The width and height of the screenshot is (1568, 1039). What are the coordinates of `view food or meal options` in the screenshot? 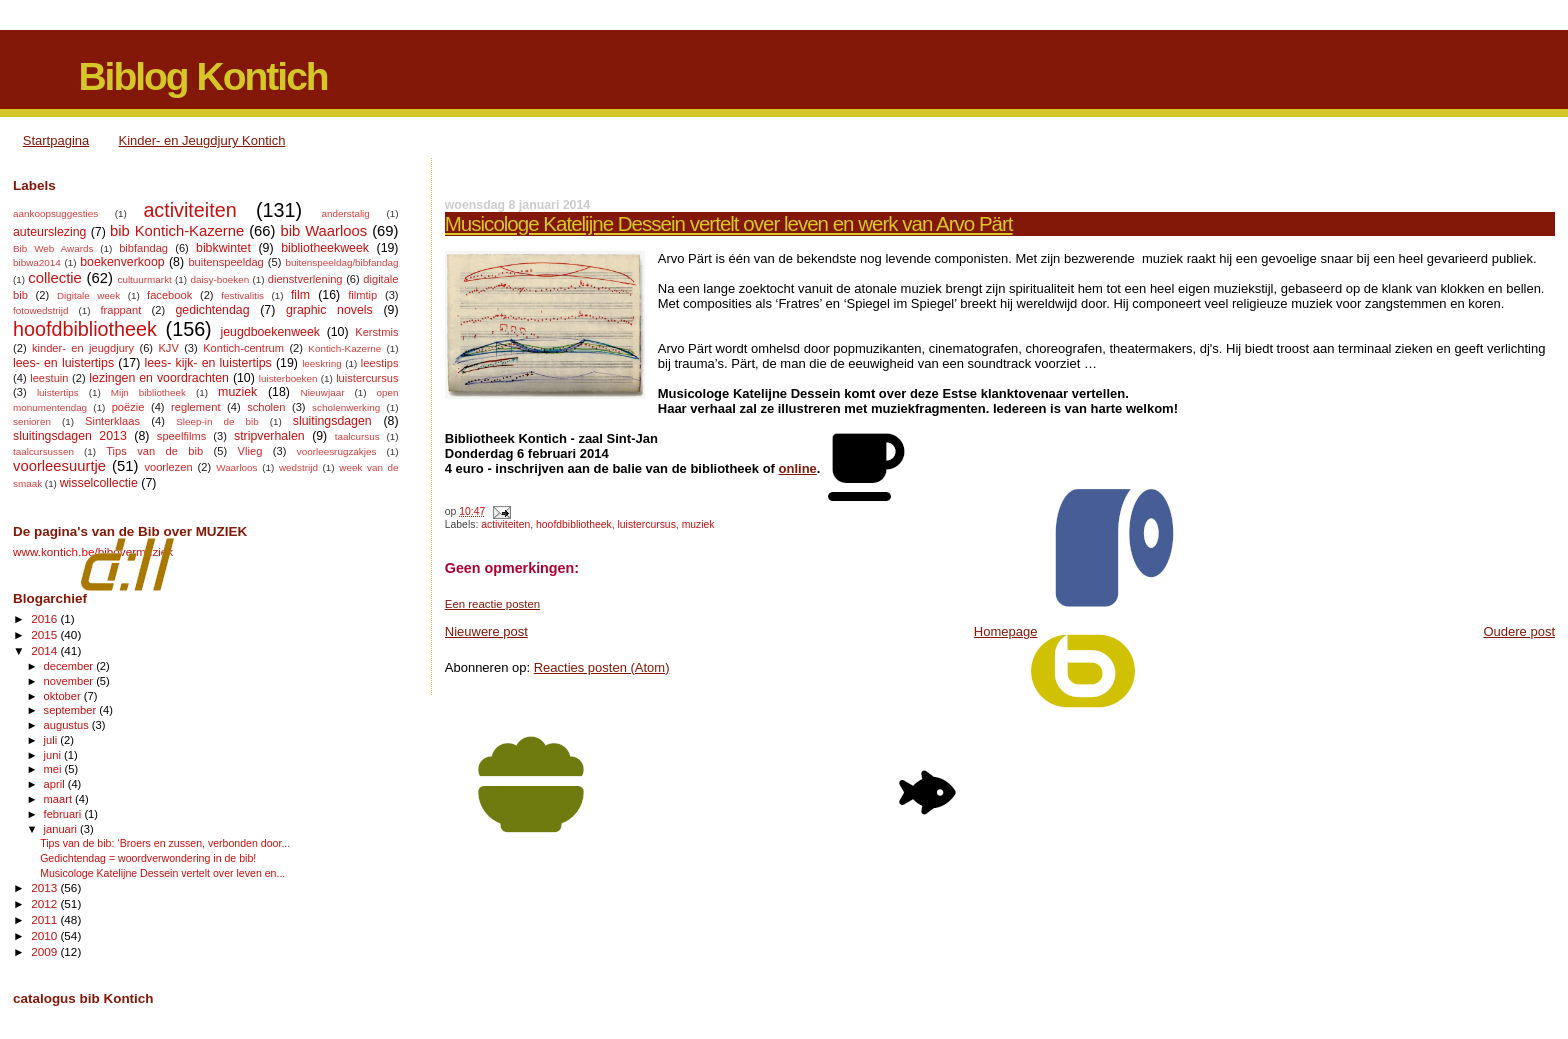 It's located at (531, 786).